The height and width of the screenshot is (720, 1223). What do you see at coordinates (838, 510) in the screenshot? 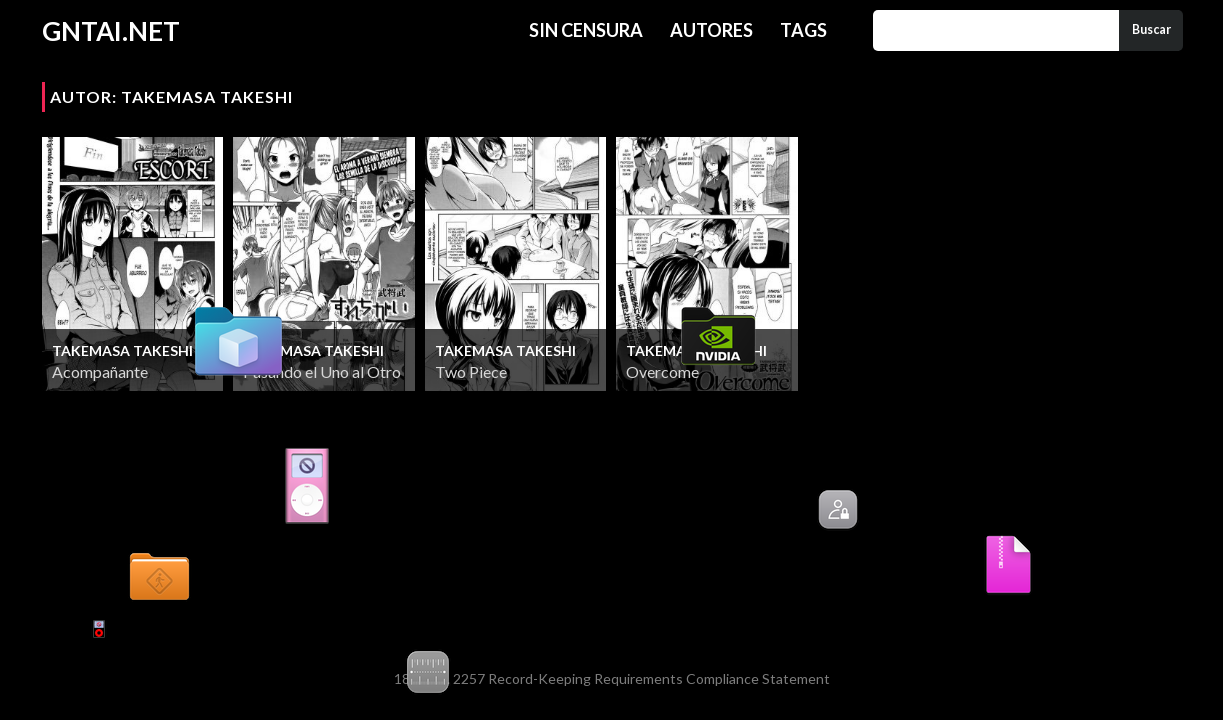
I see `manage network information service (NIS) user settings` at bounding box center [838, 510].